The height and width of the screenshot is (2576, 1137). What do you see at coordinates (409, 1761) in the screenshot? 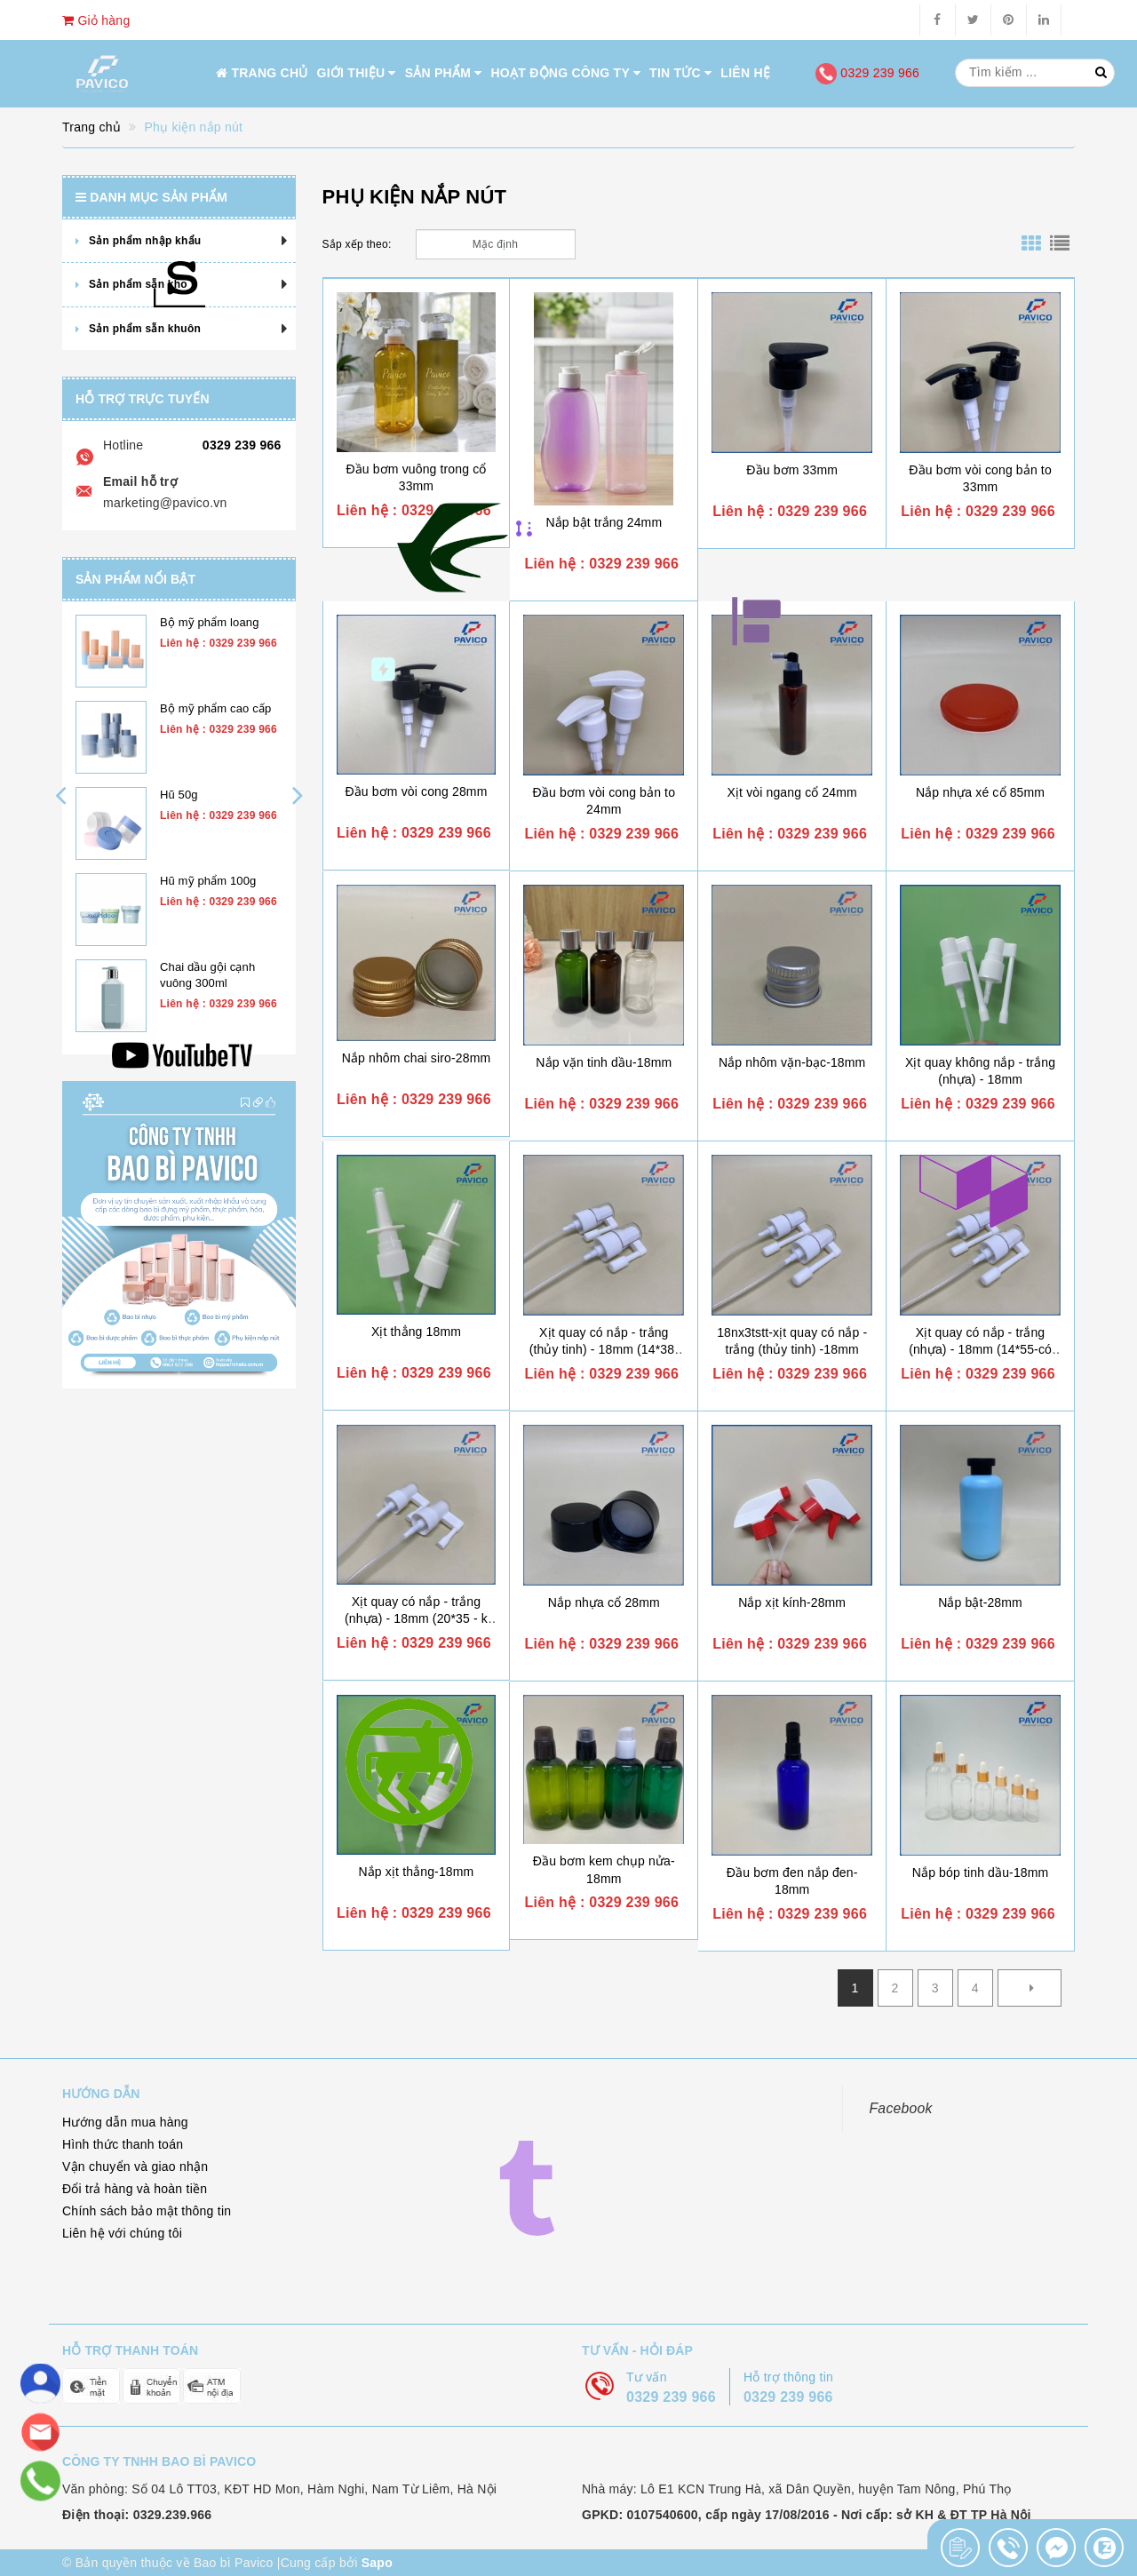
I see `visit the Rossmann website or app` at bounding box center [409, 1761].